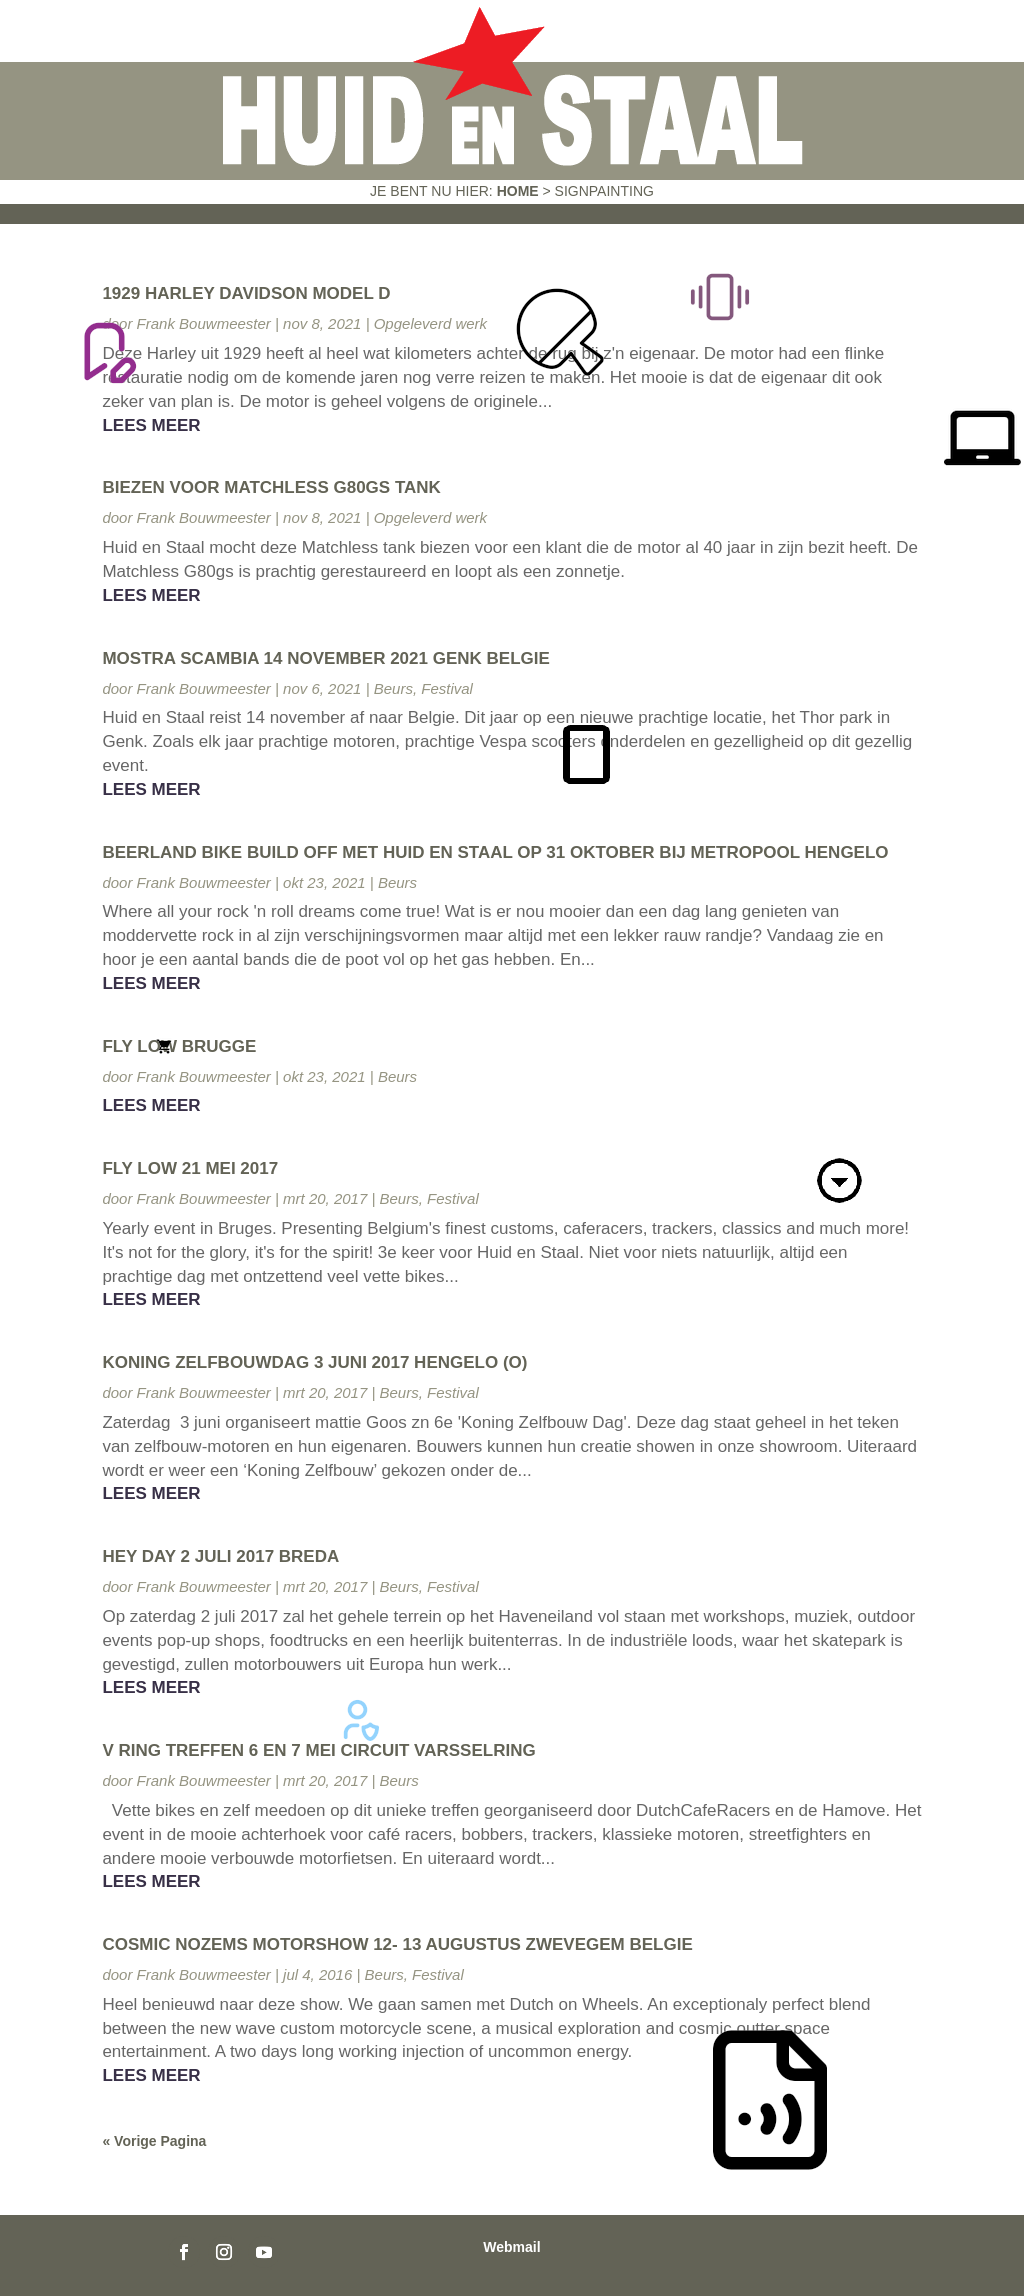 This screenshot has height=2296, width=1024. I want to click on enable vibrate mode on your device, so click(720, 297).